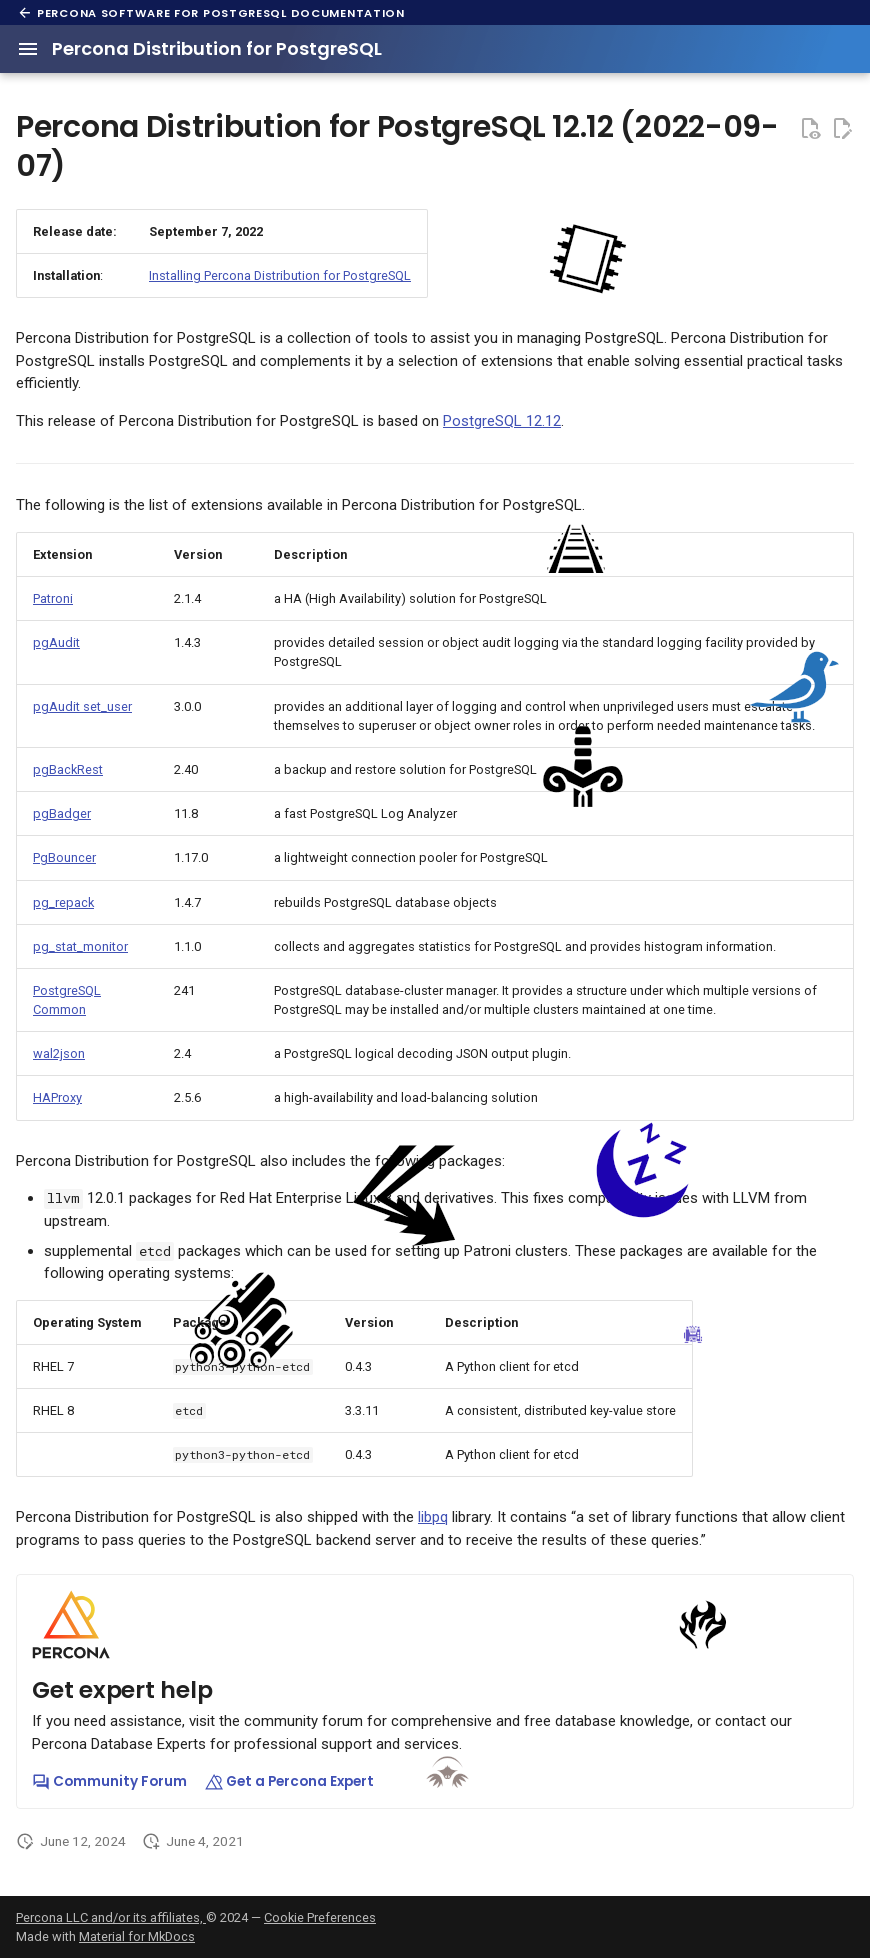  What do you see at coordinates (576, 545) in the screenshot?
I see `access train or railway transportation options` at bounding box center [576, 545].